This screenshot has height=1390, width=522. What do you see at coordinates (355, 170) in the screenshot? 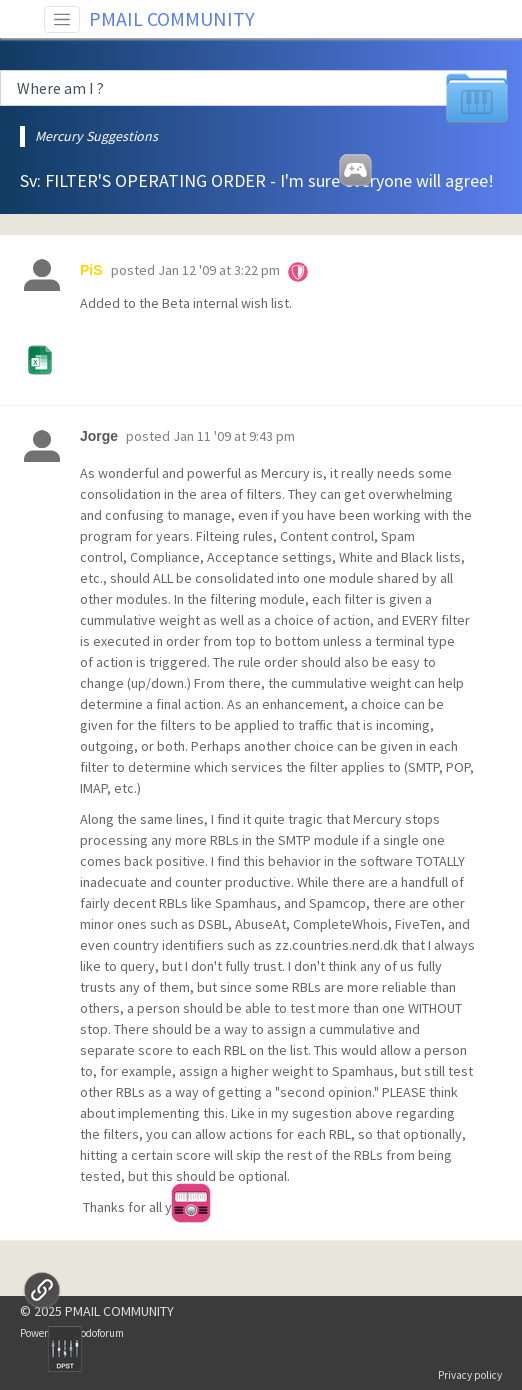
I see `access gaming preferences and settings` at bounding box center [355, 170].